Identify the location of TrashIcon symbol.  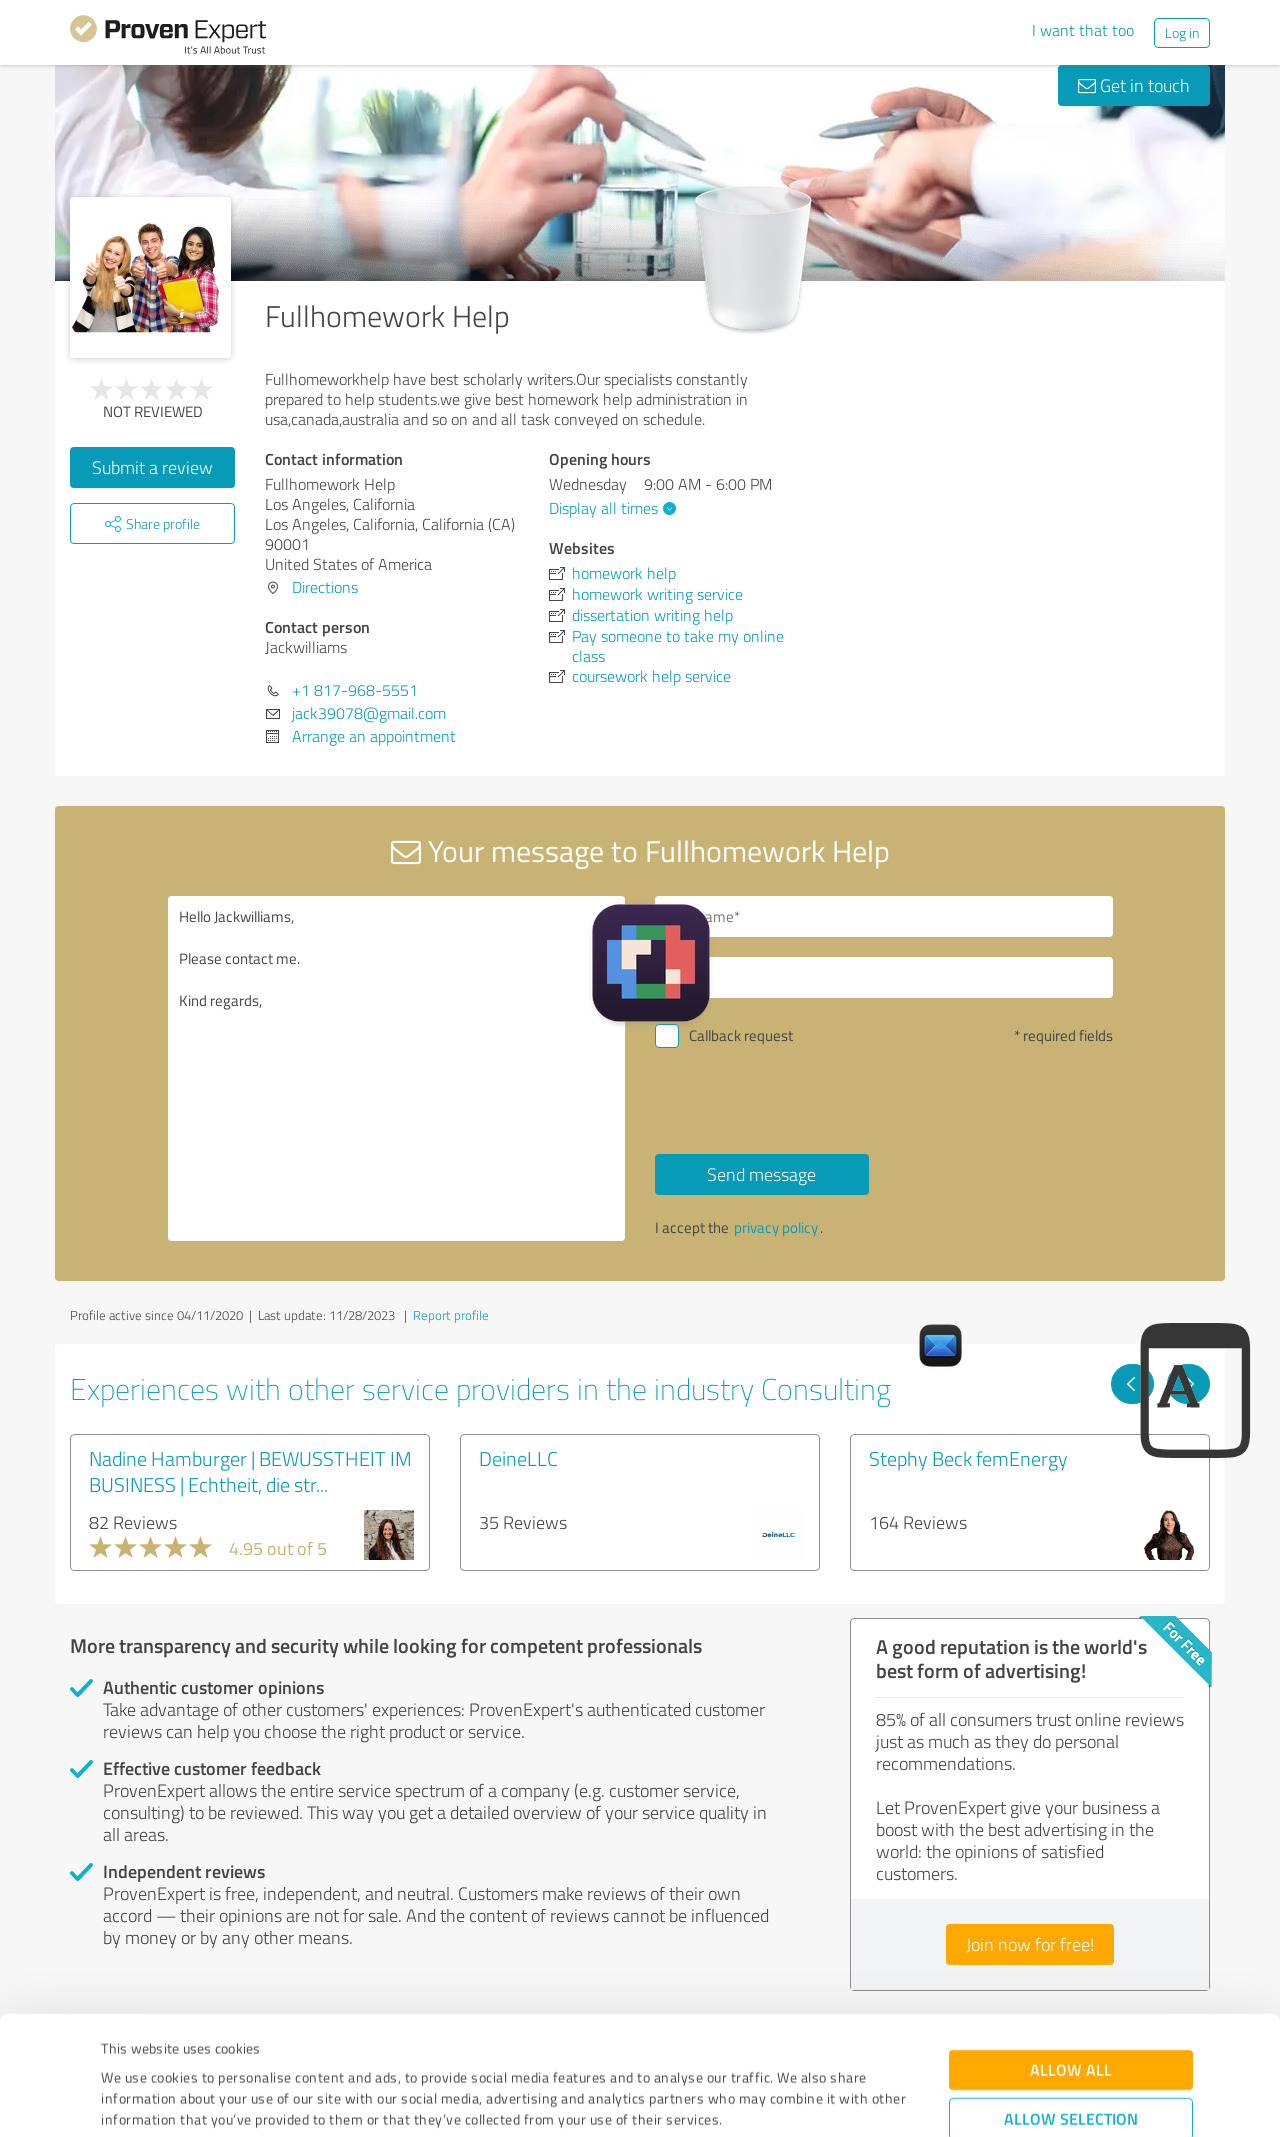
(753, 257).